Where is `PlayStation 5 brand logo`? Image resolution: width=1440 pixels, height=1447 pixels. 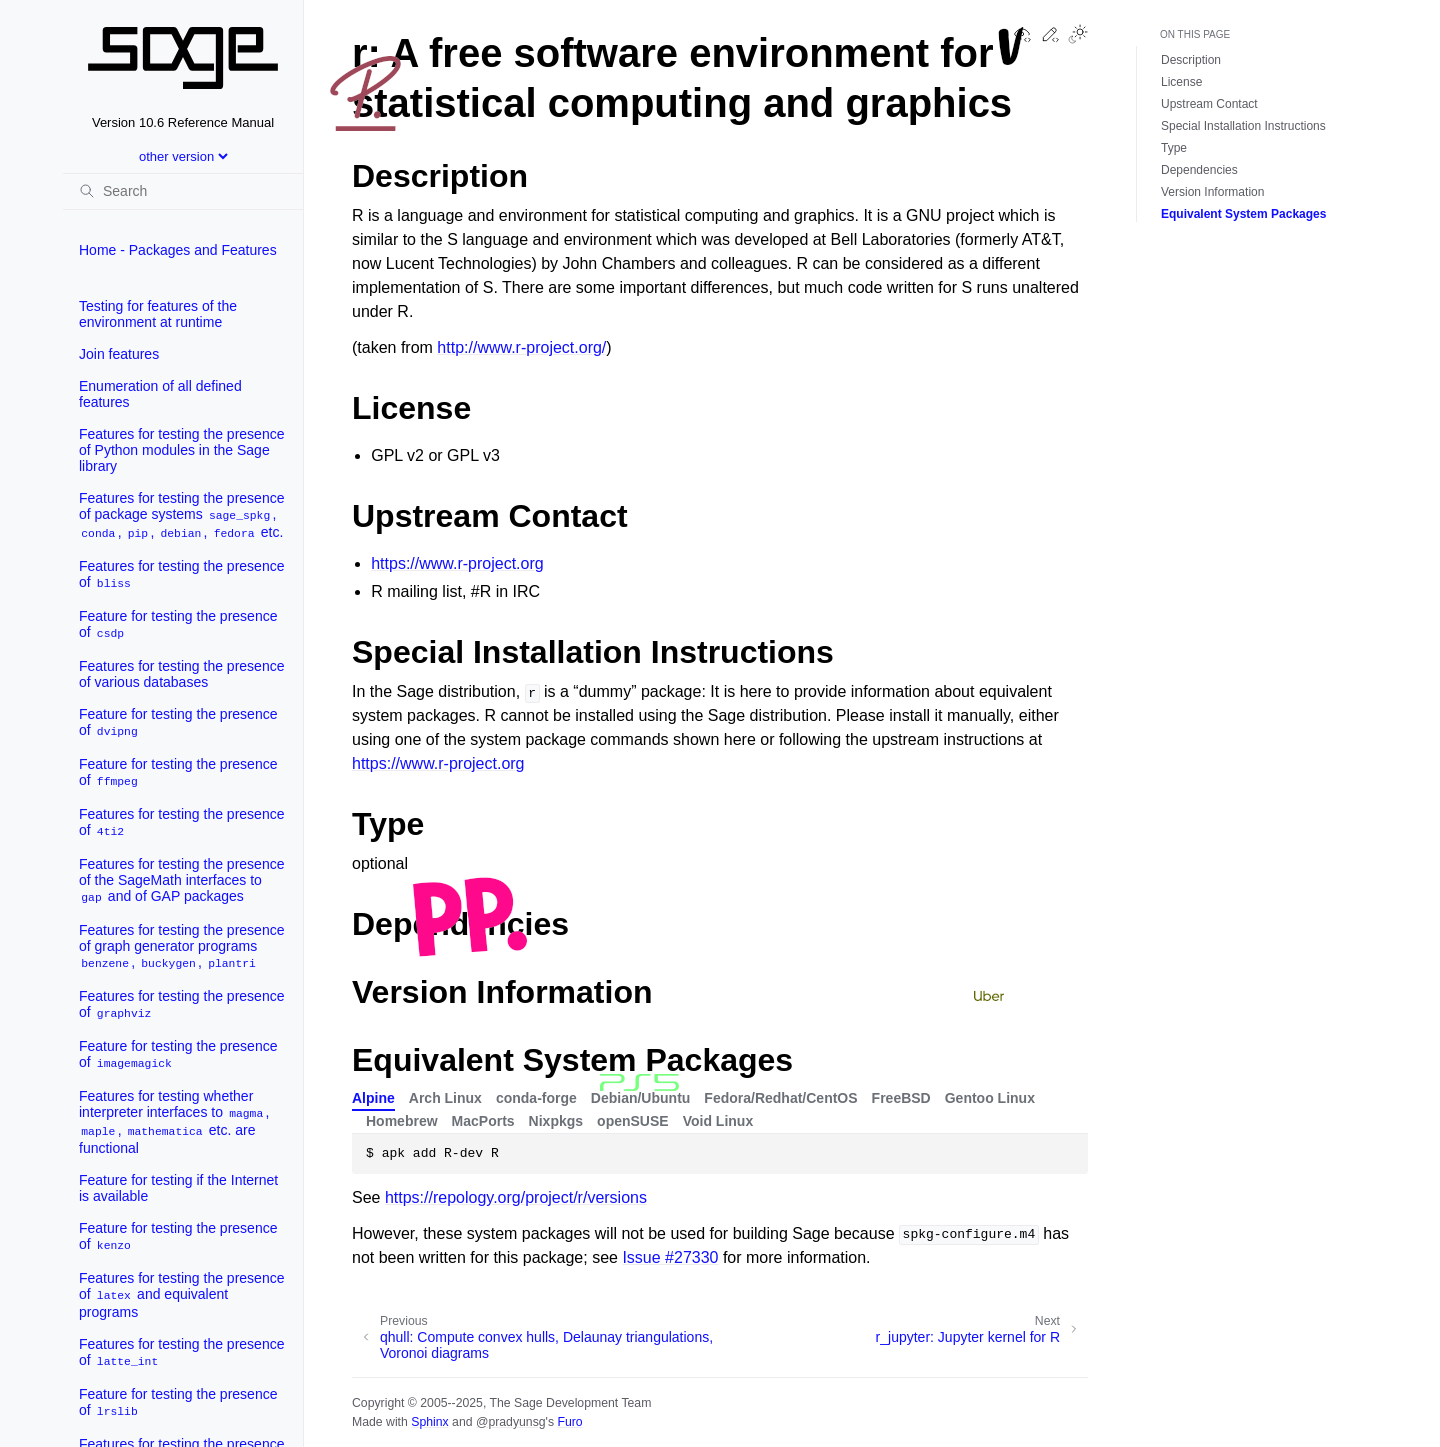 PlayStation 5 brand logo is located at coordinates (639, 1082).